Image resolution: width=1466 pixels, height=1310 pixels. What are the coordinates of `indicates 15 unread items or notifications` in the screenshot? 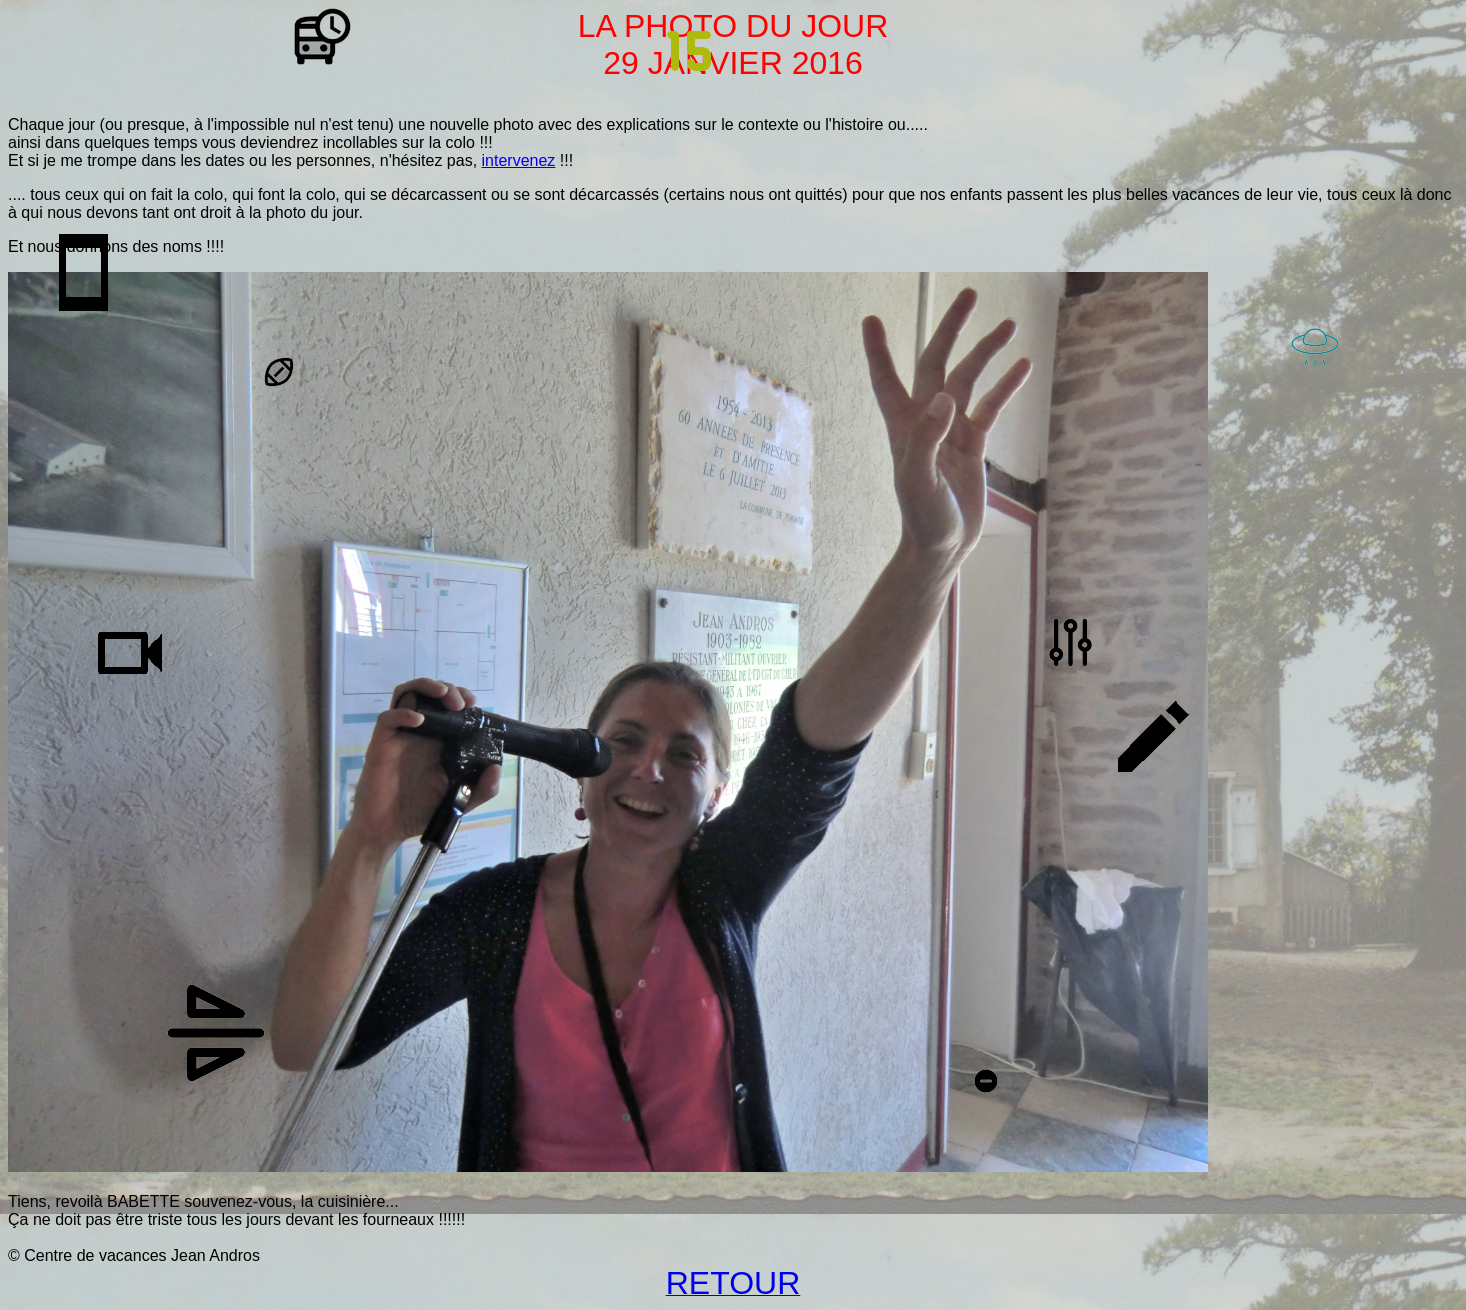 It's located at (687, 51).